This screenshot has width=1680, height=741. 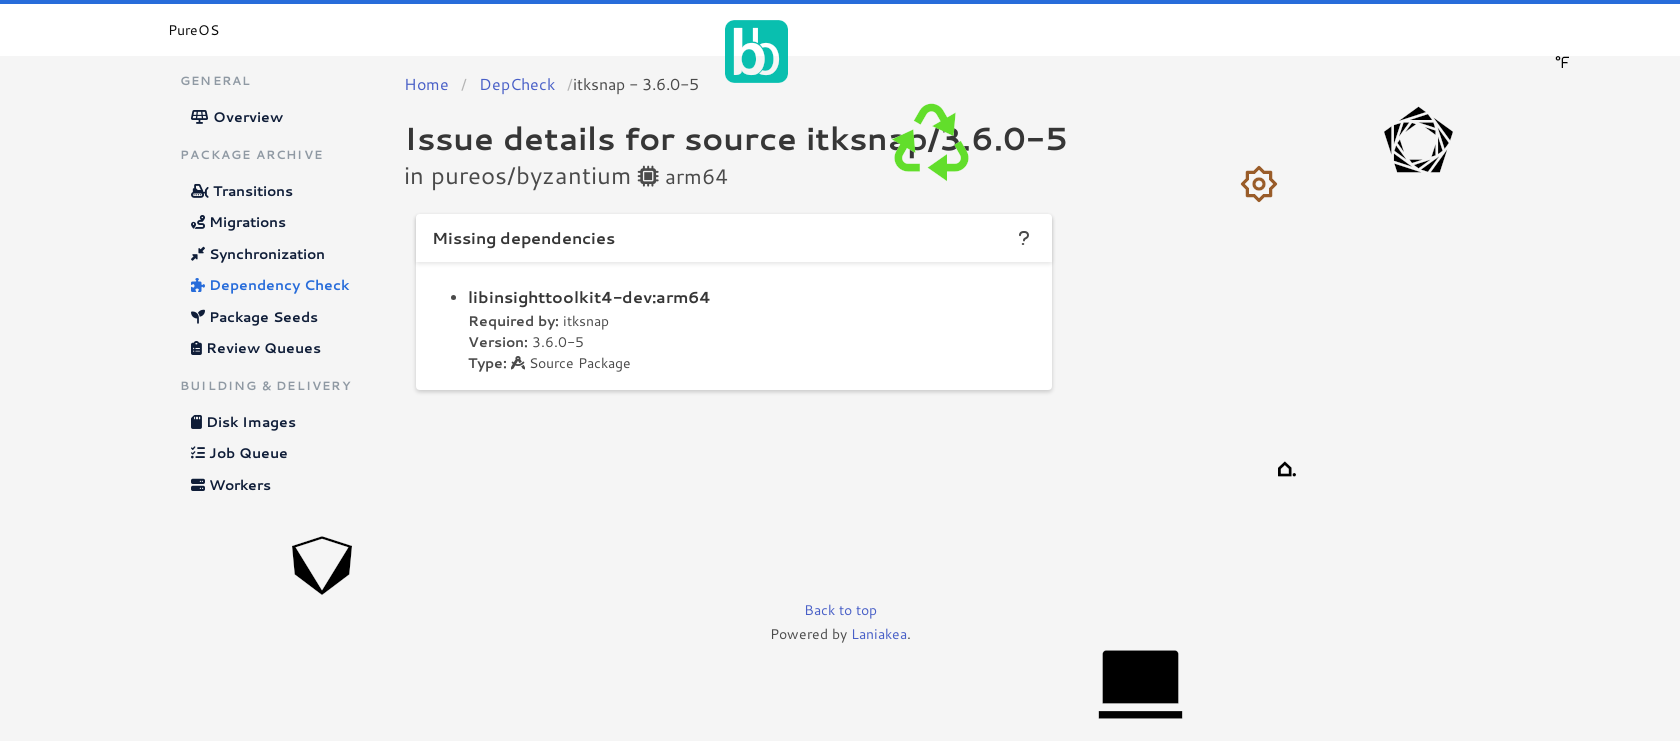 I want to click on PySyft library or framework logo, so click(x=1418, y=139).